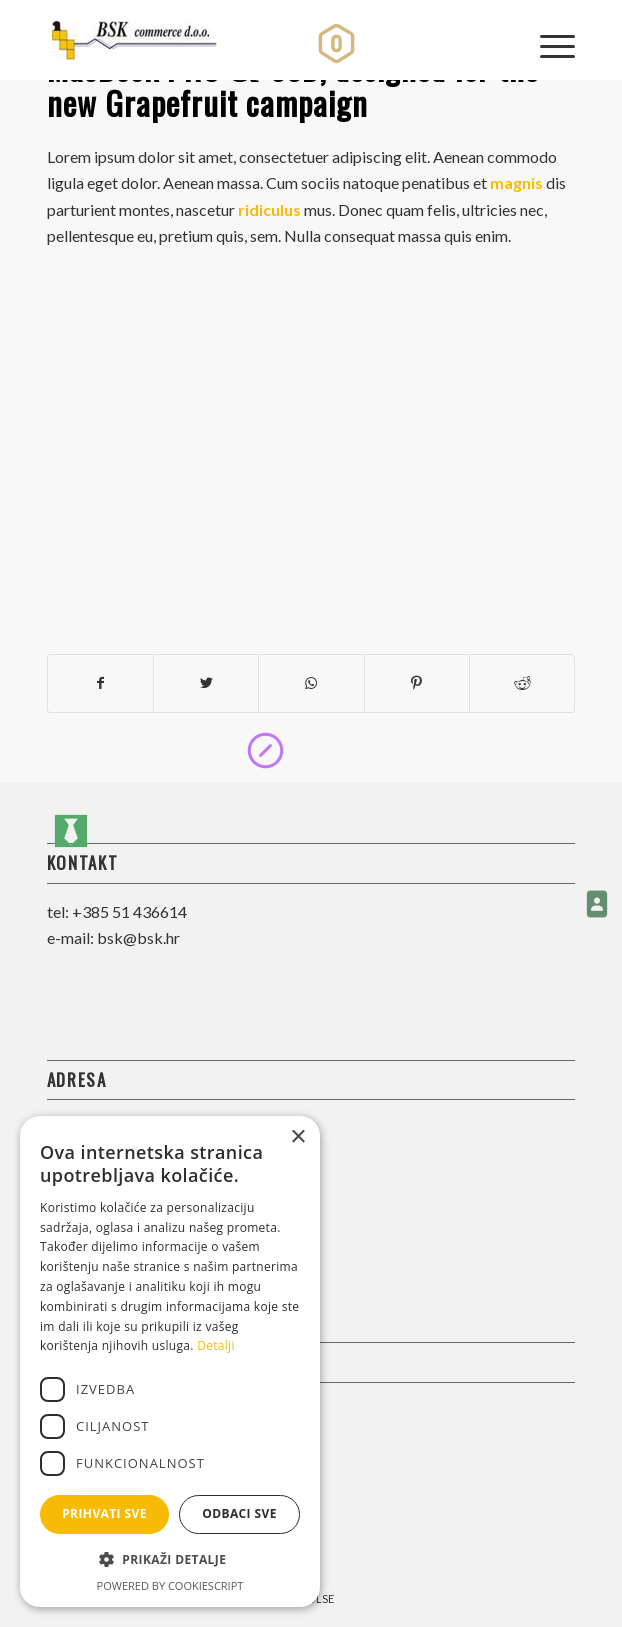 The height and width of the screenshot is (1627, 622). What do you see at coordinates (265, 750) in the screenshot?
I see `indicates a blocked or prohibited action` at bounding box center [265, 750].